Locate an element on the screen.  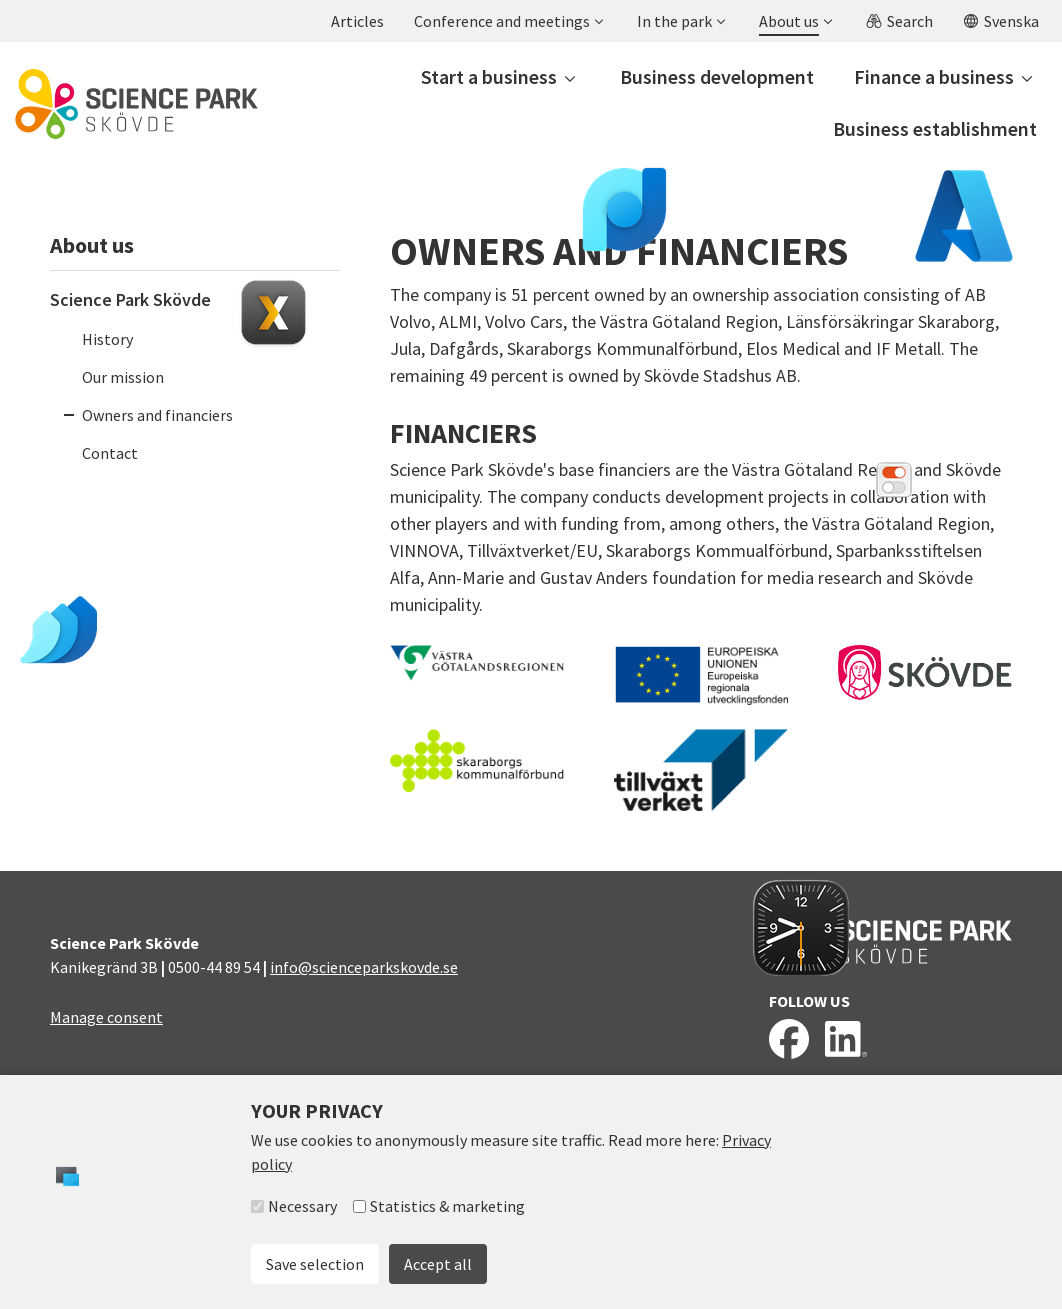
open plex media server is located at coordinates (273, 312).